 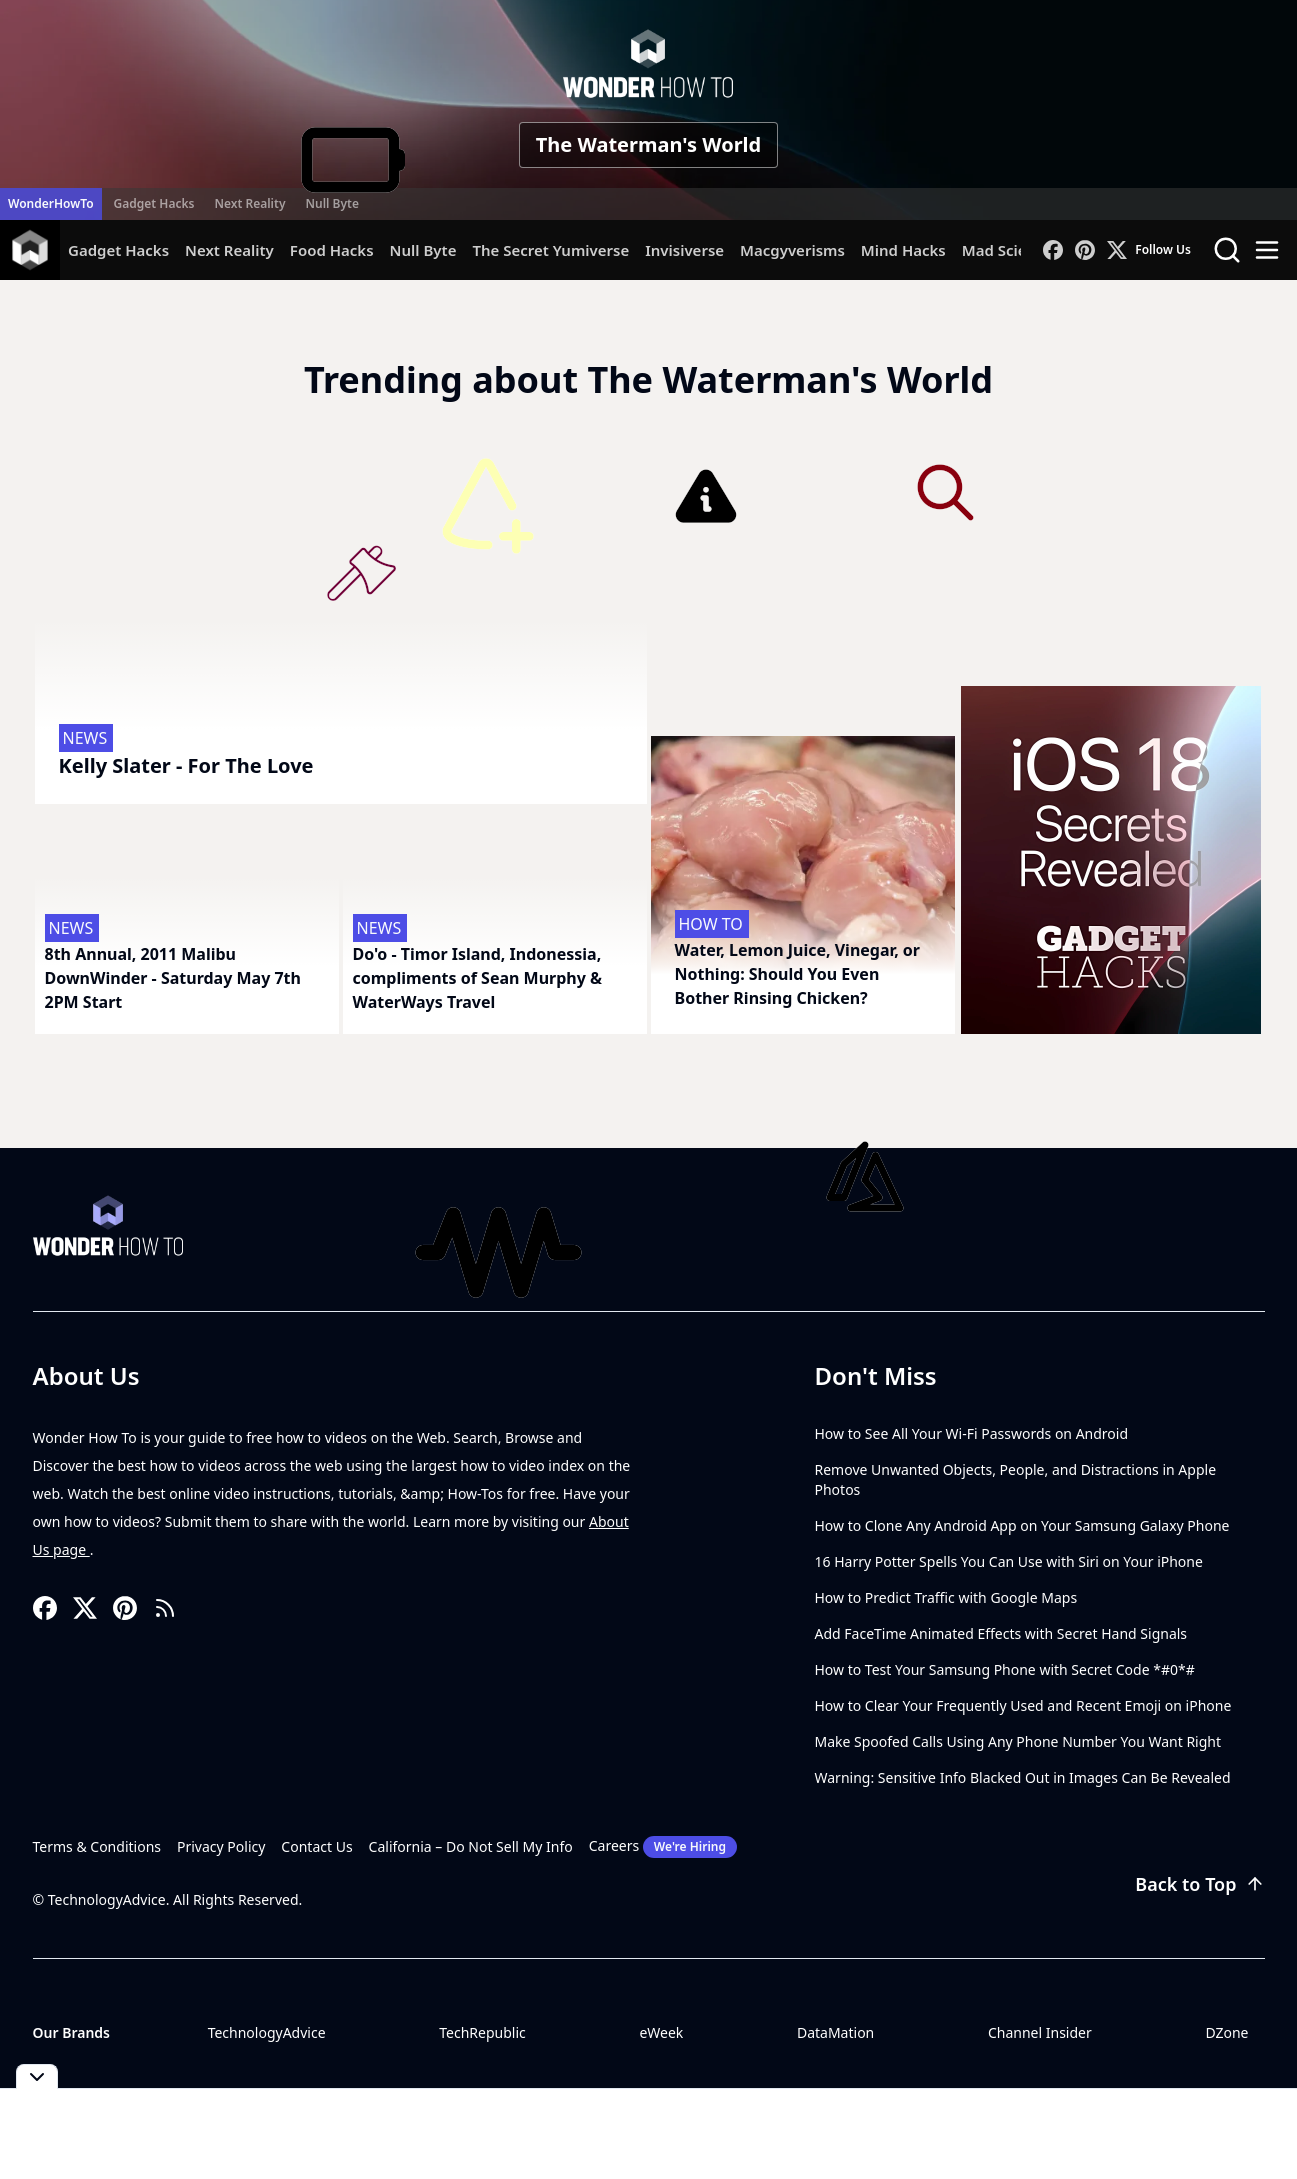 I want to click on access woodcutting or crafting tools, so click(x=361, y=575).